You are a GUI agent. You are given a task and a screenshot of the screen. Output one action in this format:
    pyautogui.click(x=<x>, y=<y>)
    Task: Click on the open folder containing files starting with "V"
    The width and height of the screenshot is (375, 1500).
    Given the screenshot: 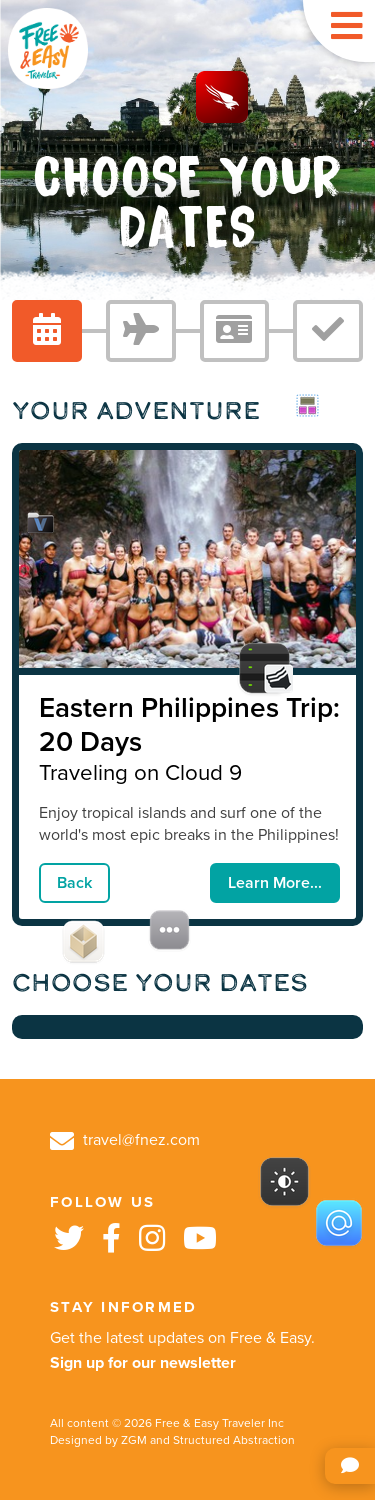 What is the action you would take?
    pyautogui.click(x=40, y=523)
    